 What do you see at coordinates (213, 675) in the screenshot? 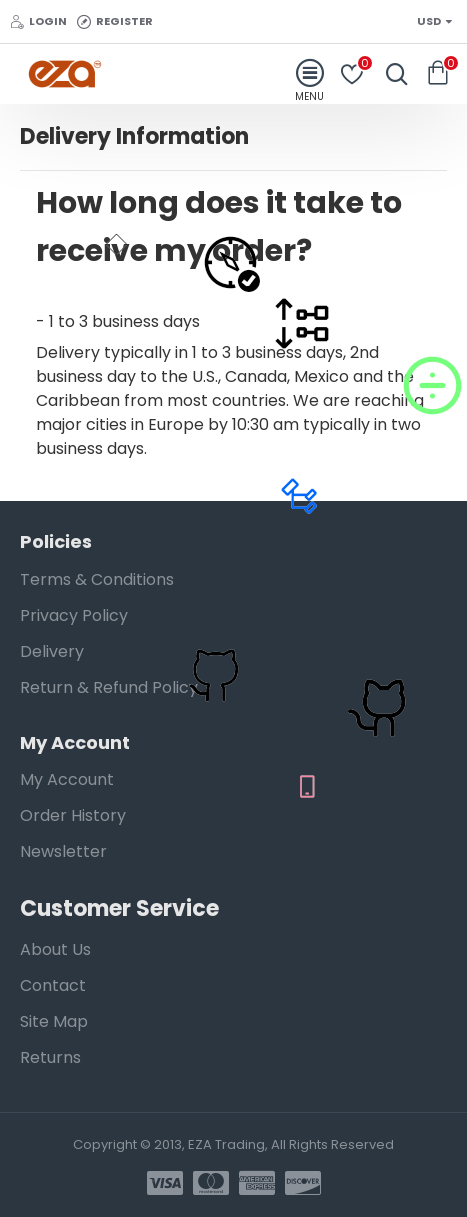
I see `open github repository` at bounding box center [213, 675].